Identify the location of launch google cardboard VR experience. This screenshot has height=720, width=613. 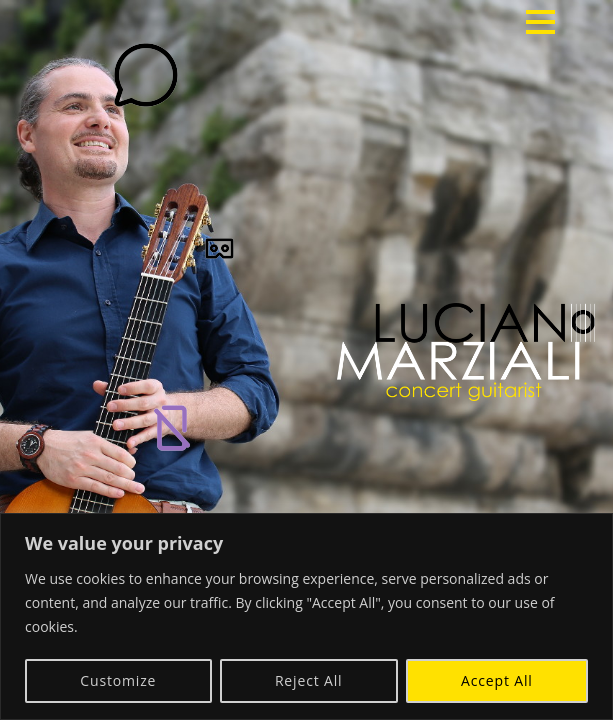
(219, 248).